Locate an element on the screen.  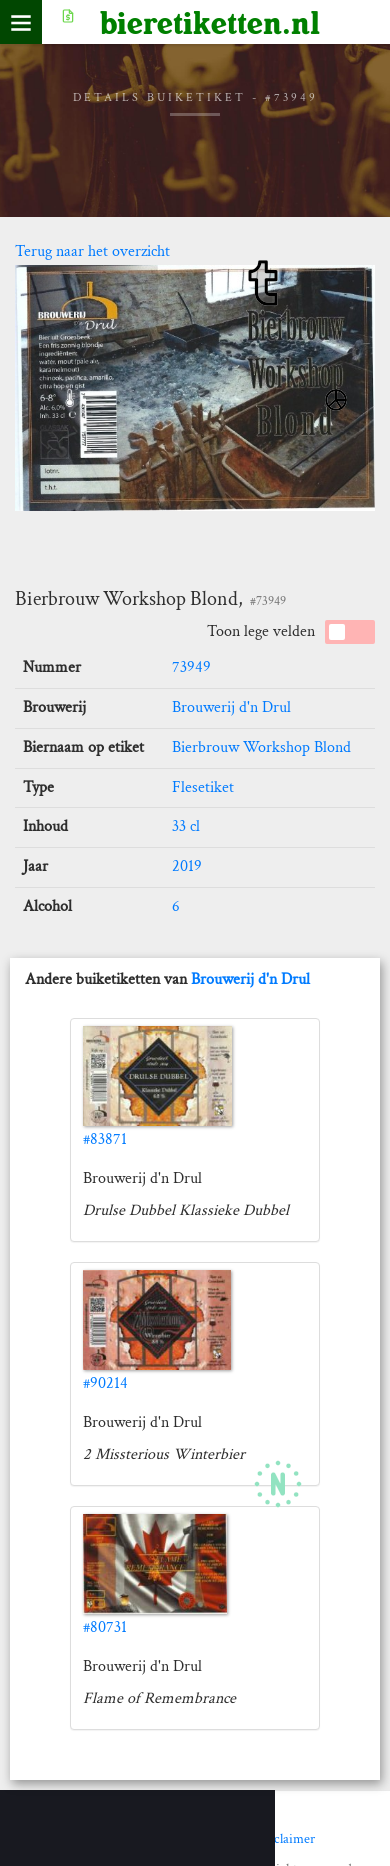
open the Tumblr app is located at coordinates (263, 283).